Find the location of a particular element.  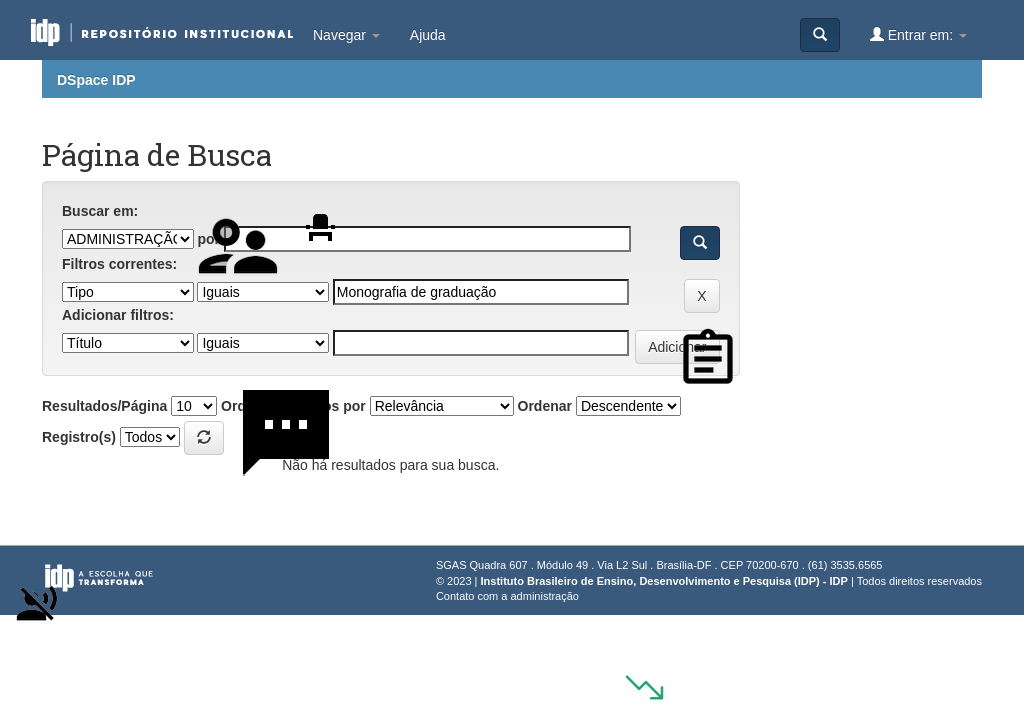

view assignments or tasks is located at coordinates (708, 359).